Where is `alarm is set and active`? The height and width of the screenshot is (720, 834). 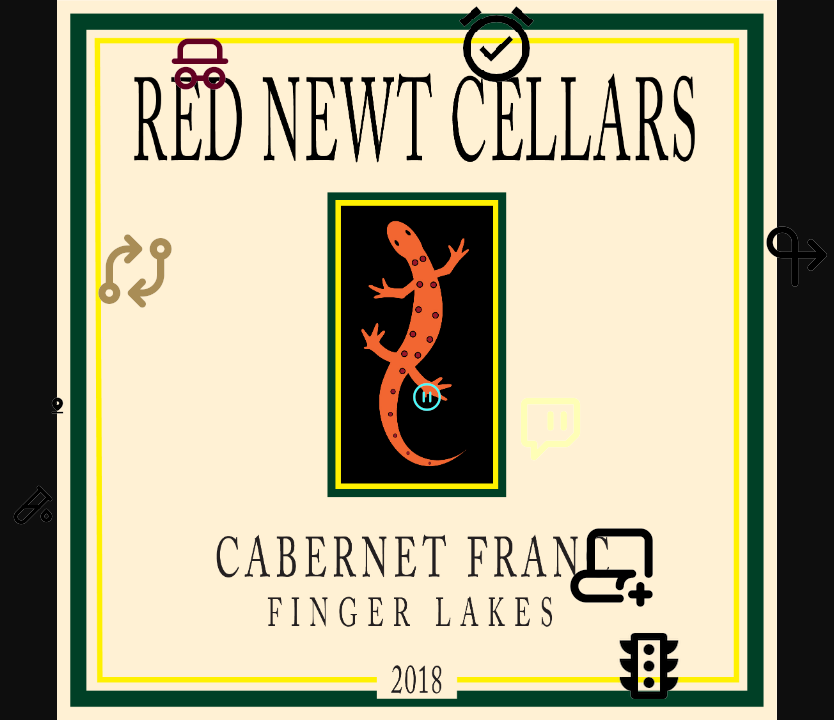 alarm is set and active is located at coordinates (496, 44).